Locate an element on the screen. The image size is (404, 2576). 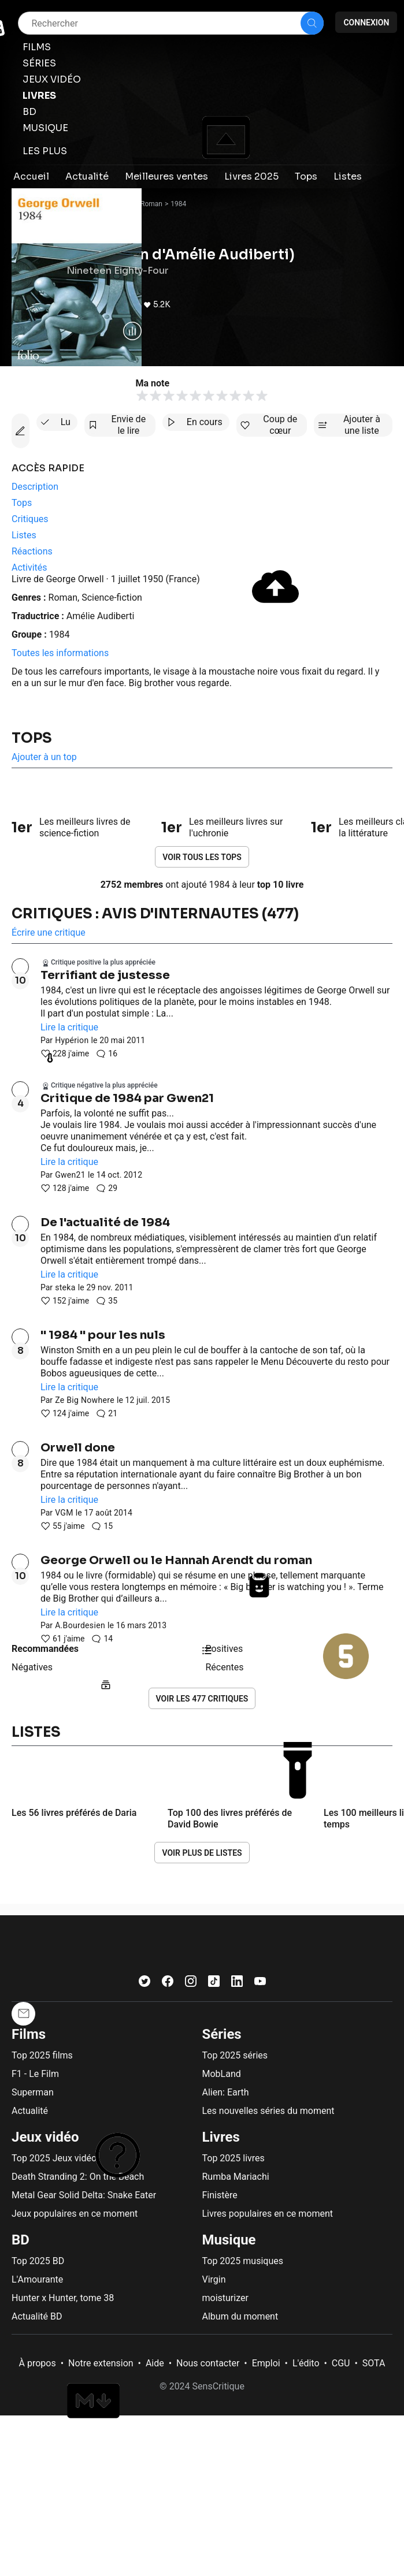
view items in a bulleted list format is located at coordinates (207, 1651).